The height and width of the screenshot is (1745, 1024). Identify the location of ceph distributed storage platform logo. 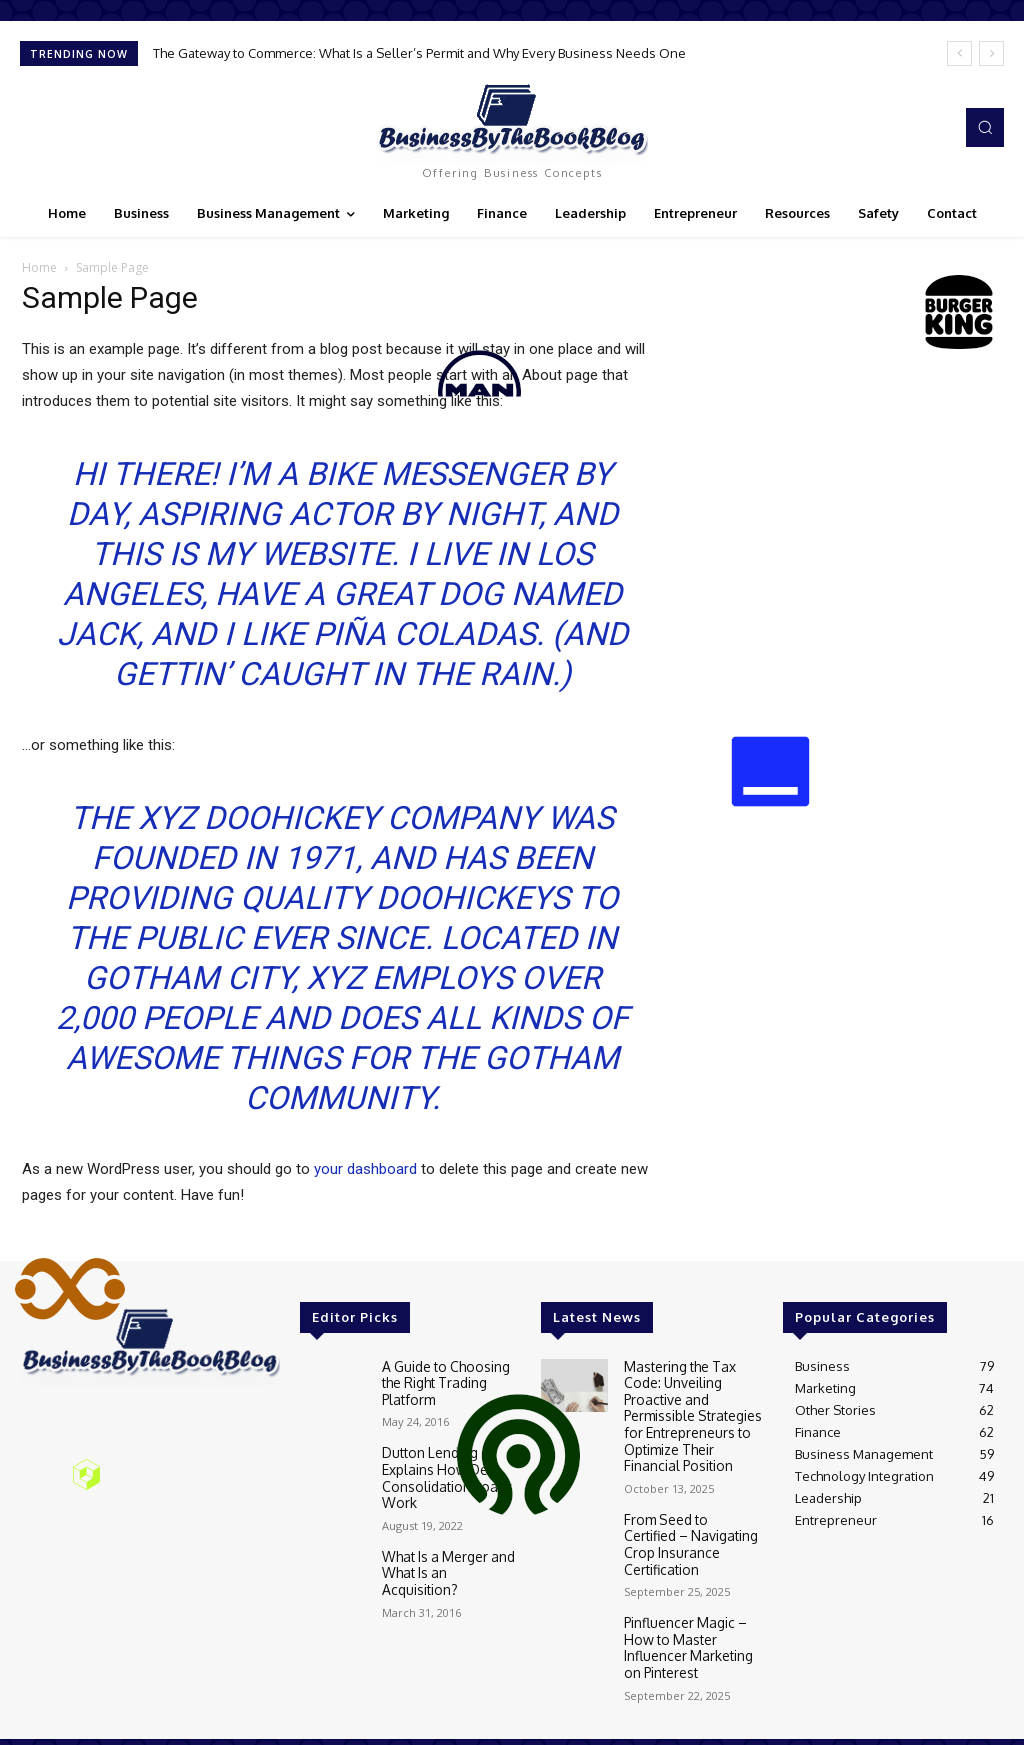
(518, 1454).